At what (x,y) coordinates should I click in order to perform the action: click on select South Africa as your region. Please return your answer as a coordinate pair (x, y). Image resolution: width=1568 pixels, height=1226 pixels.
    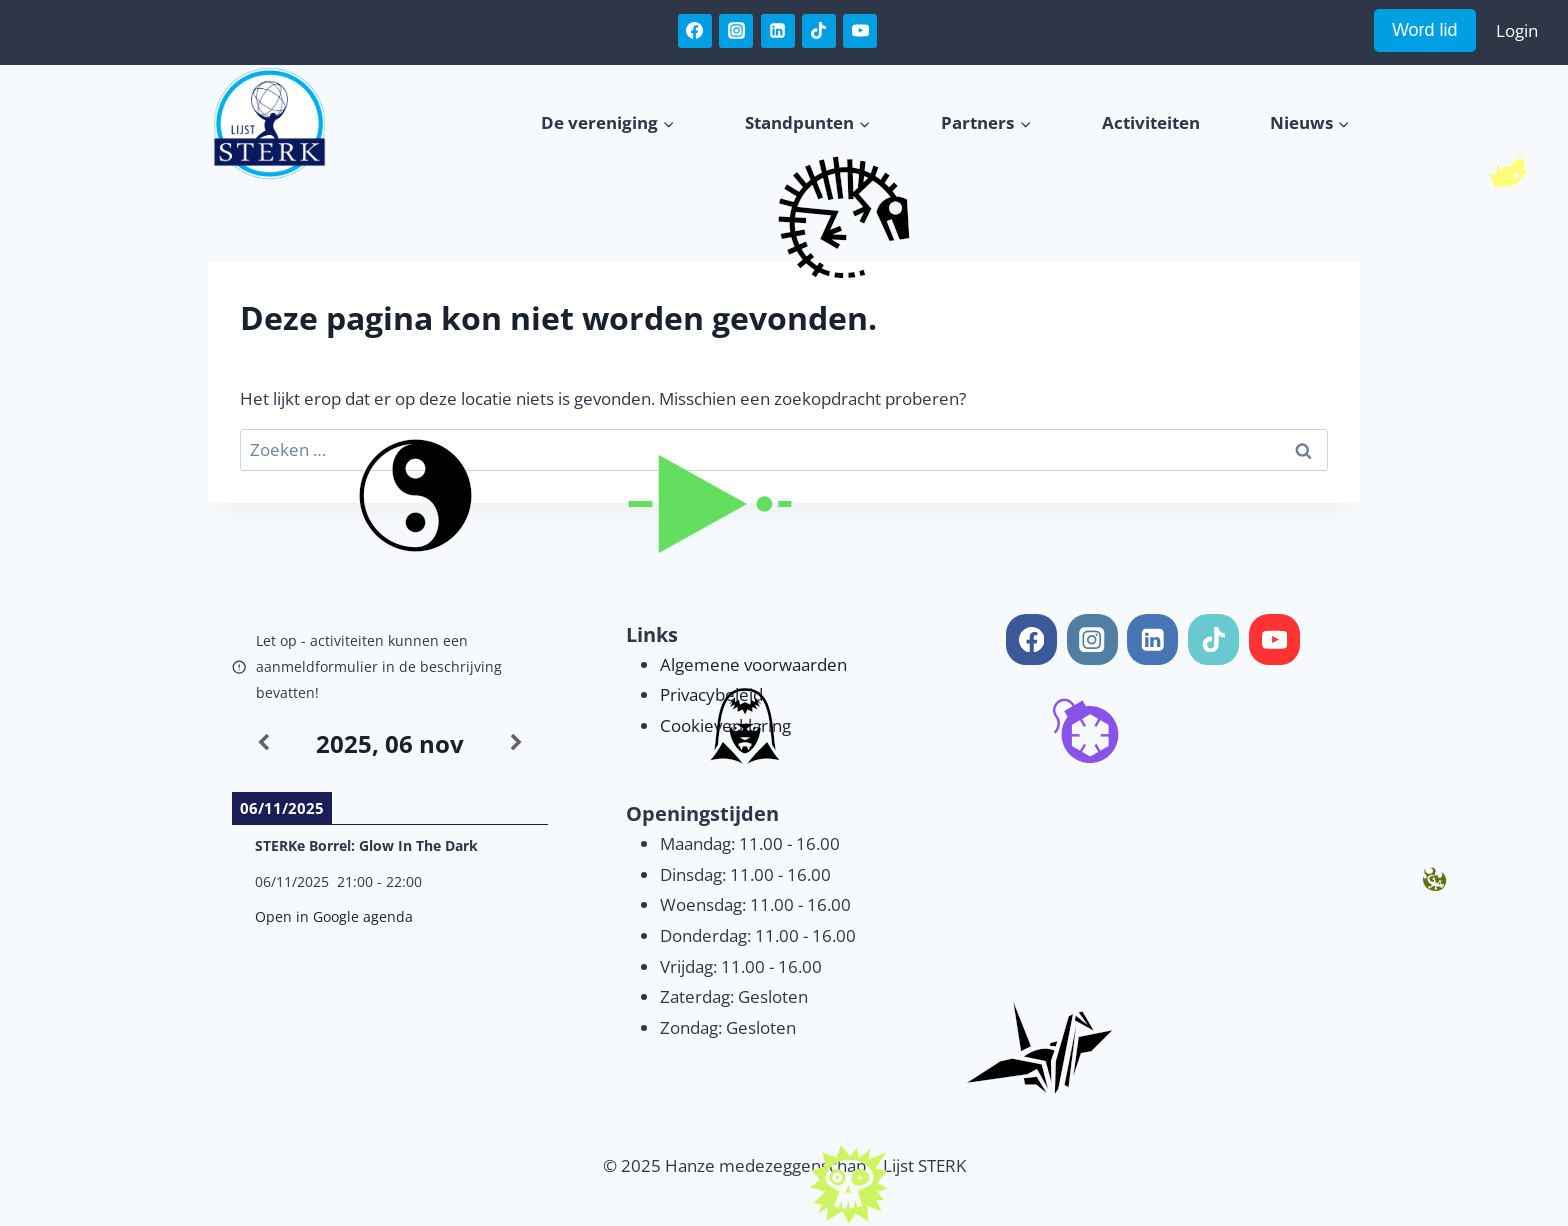
    Looking at the image, I should click on (1508, 173).